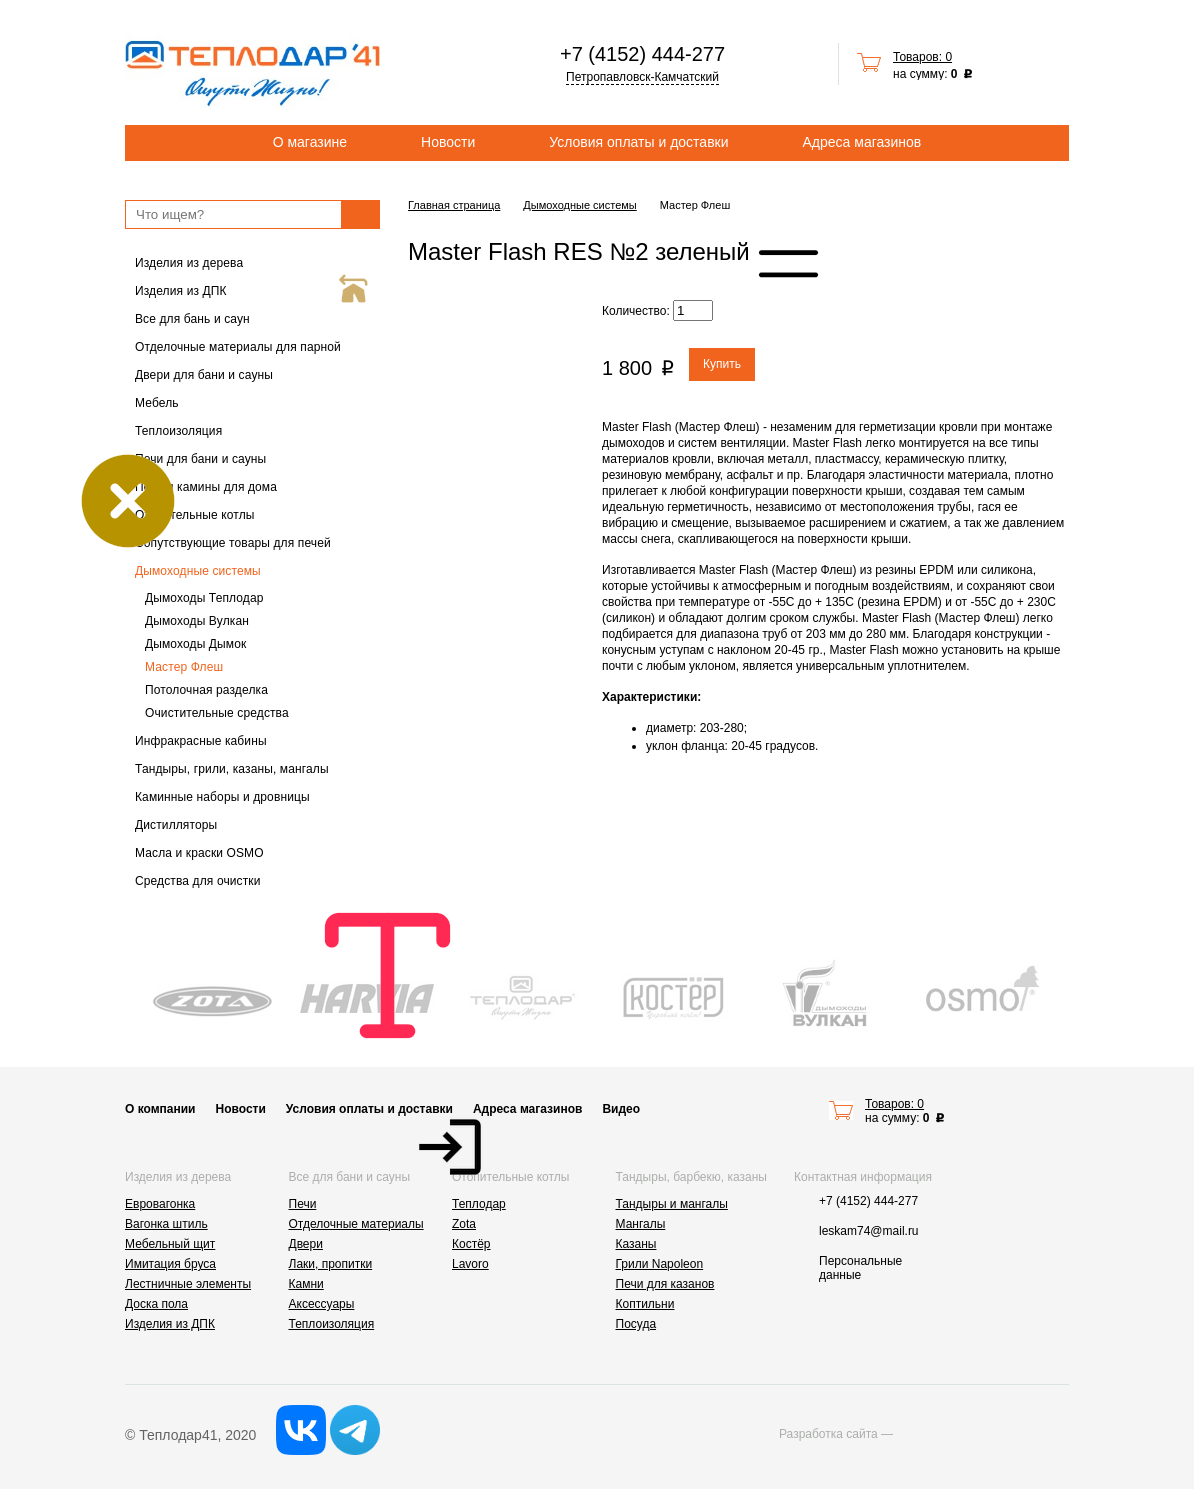  Describe the element at coordinates (128, 501) in the screenshot. I see `close or dismiss a dialog` at that location.